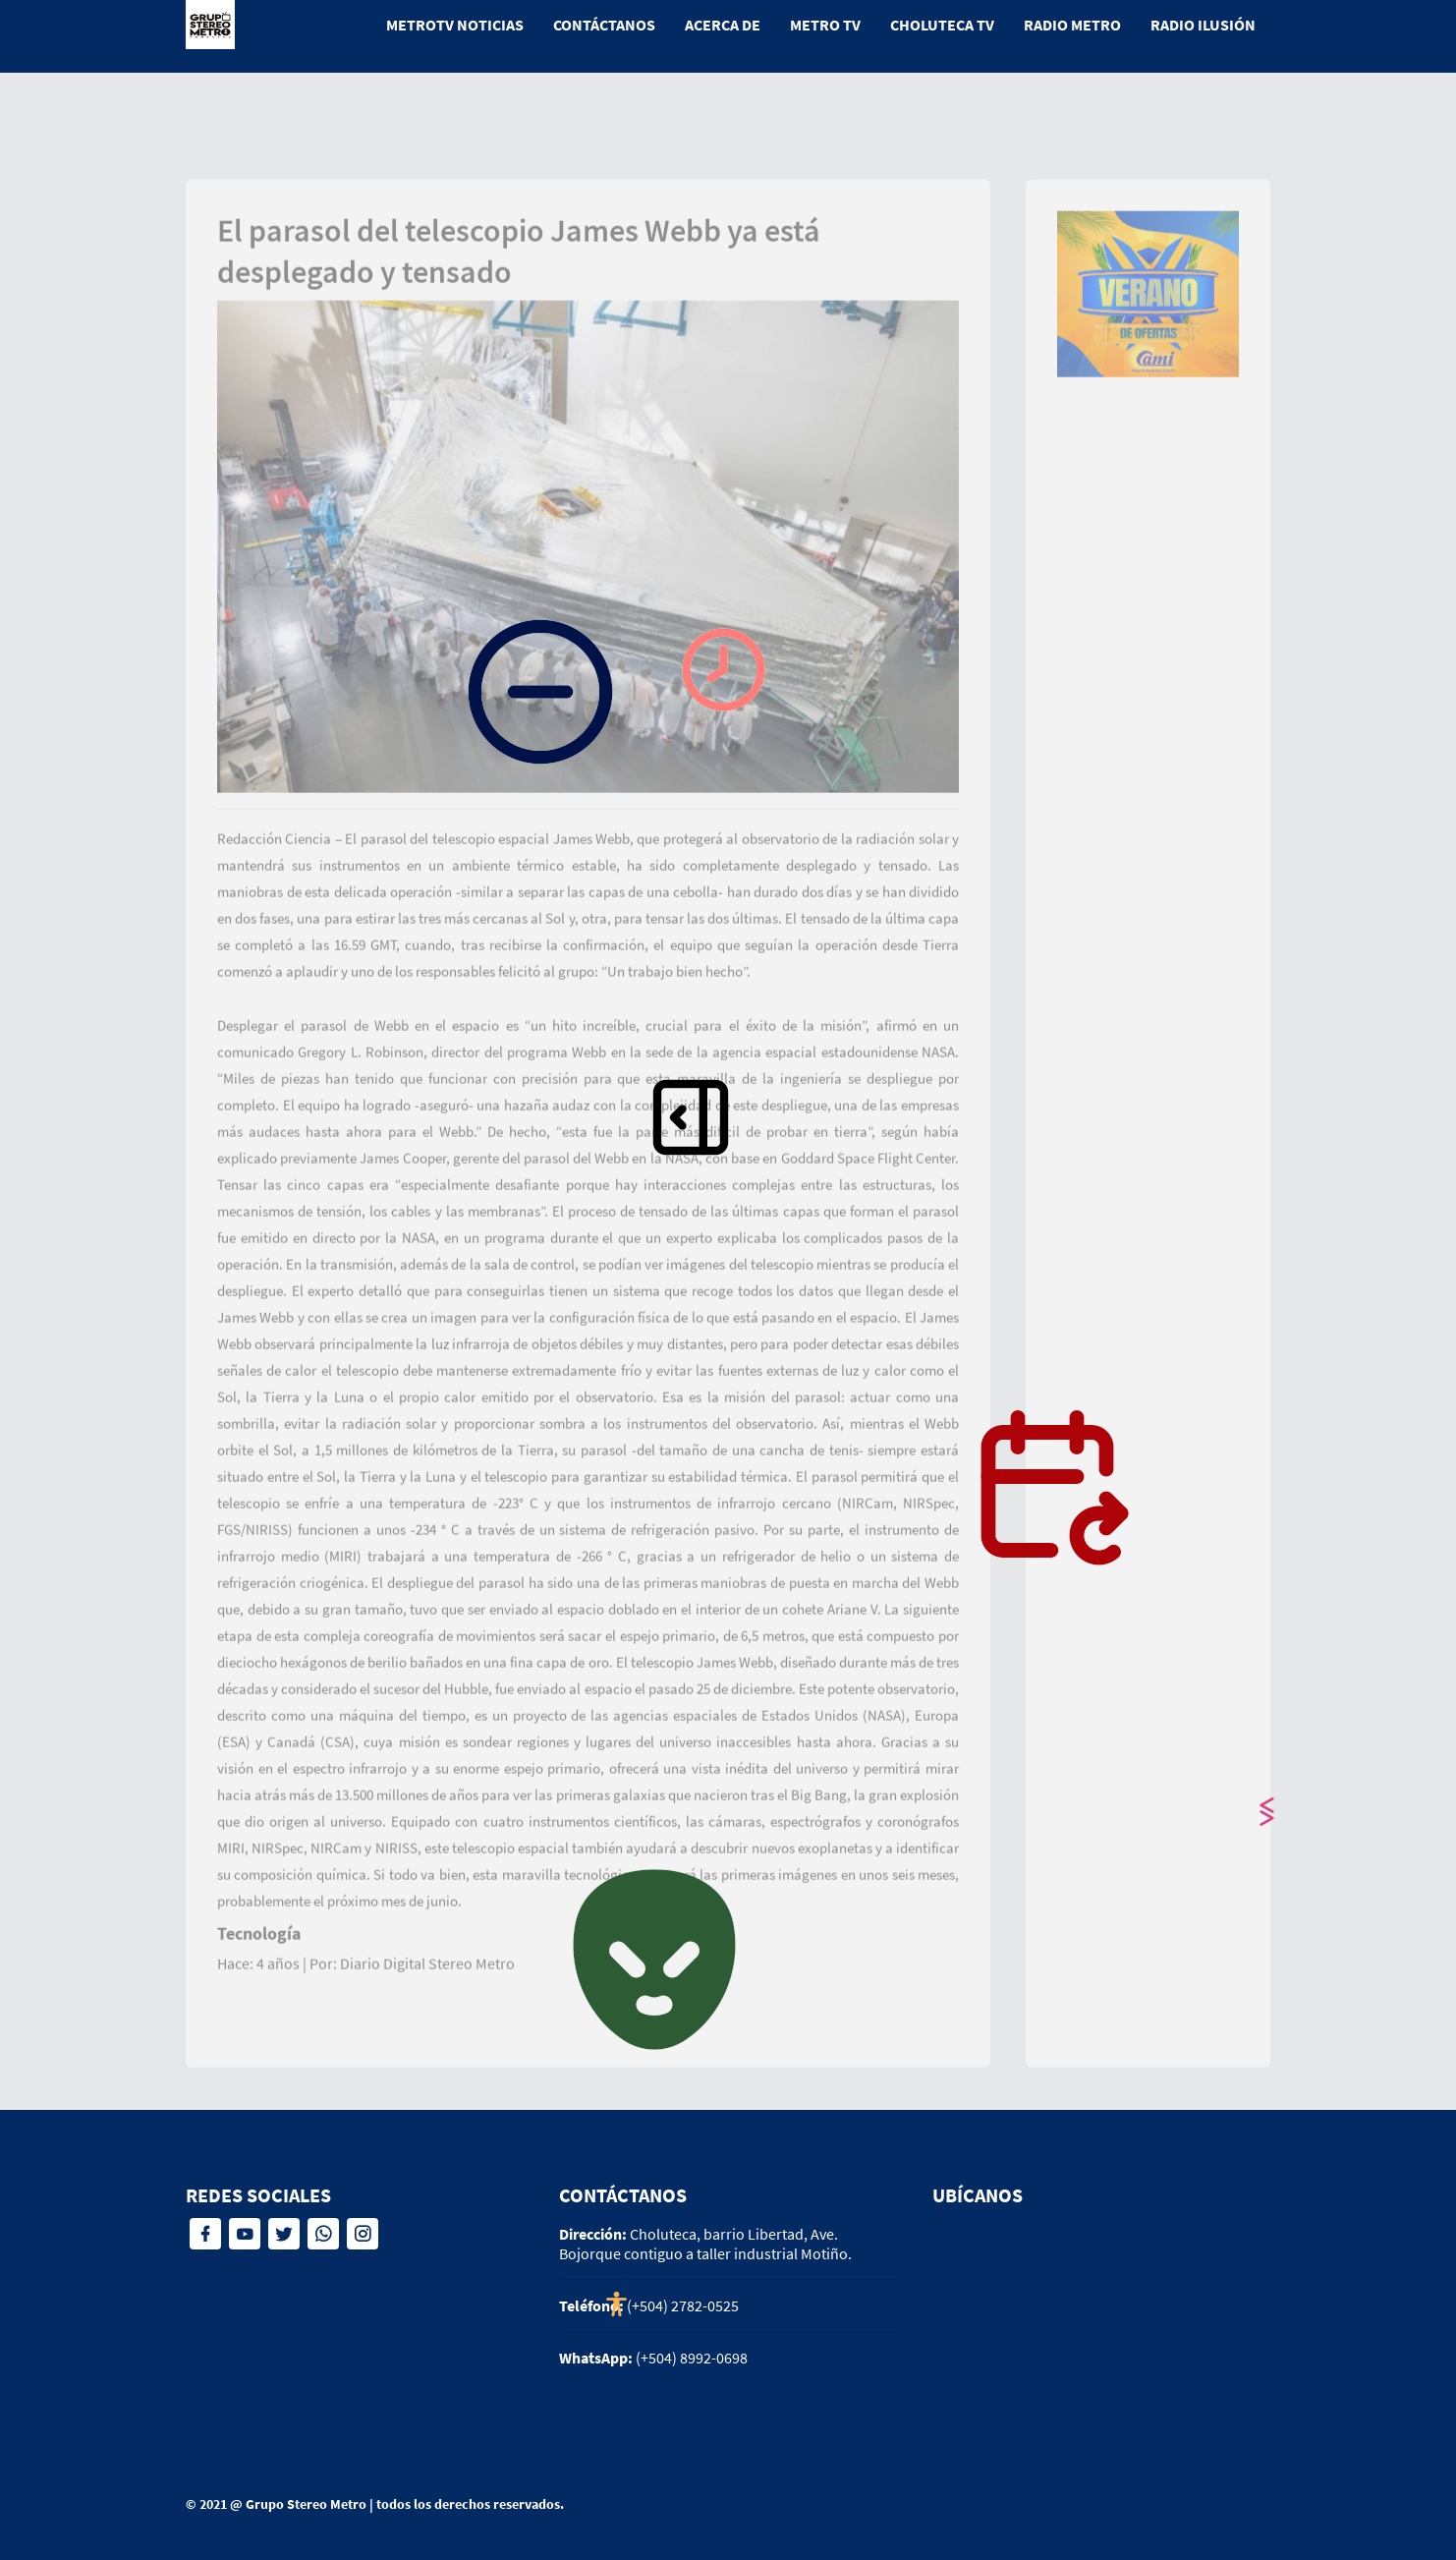 This screenshot has width=1456, height=2560. Describe the element at coordinates (1047, 1484) in the screenshot. I see `set up a recurring event` at that location.